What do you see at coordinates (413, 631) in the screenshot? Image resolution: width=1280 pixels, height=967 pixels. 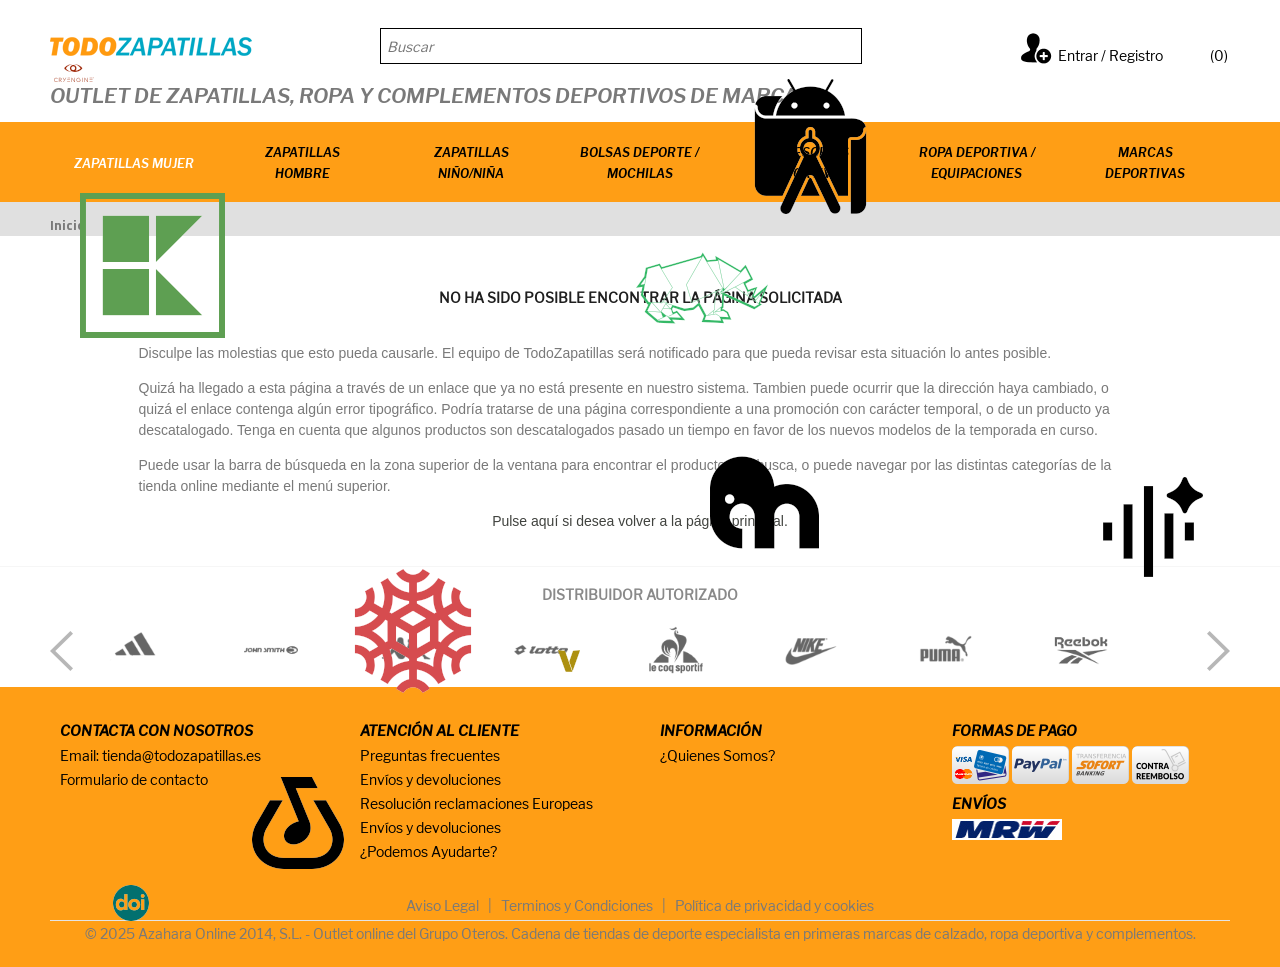 I see `Picard Surgelés brand logo` at bounding box center [413, 631].